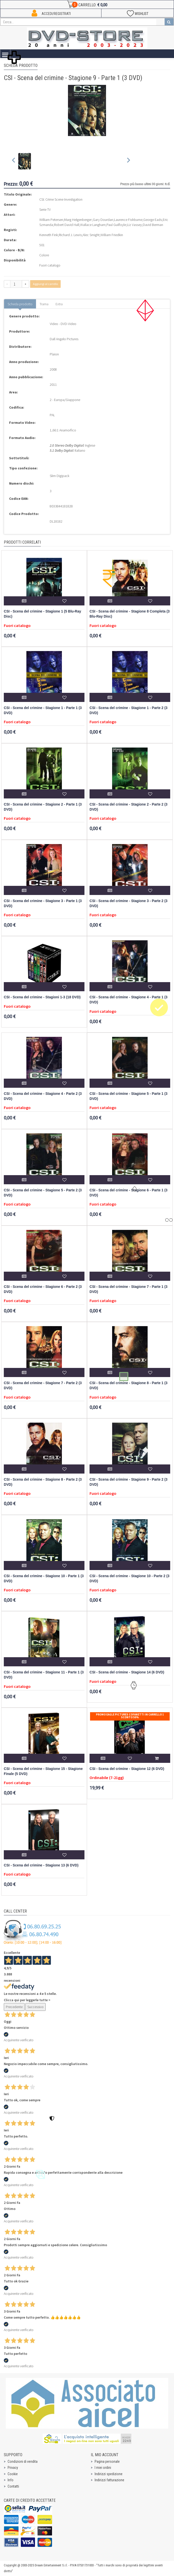  Describe the element at coordinates (145, 310) in the screenshot. I see `view ethereum balance or wallet` at that location.